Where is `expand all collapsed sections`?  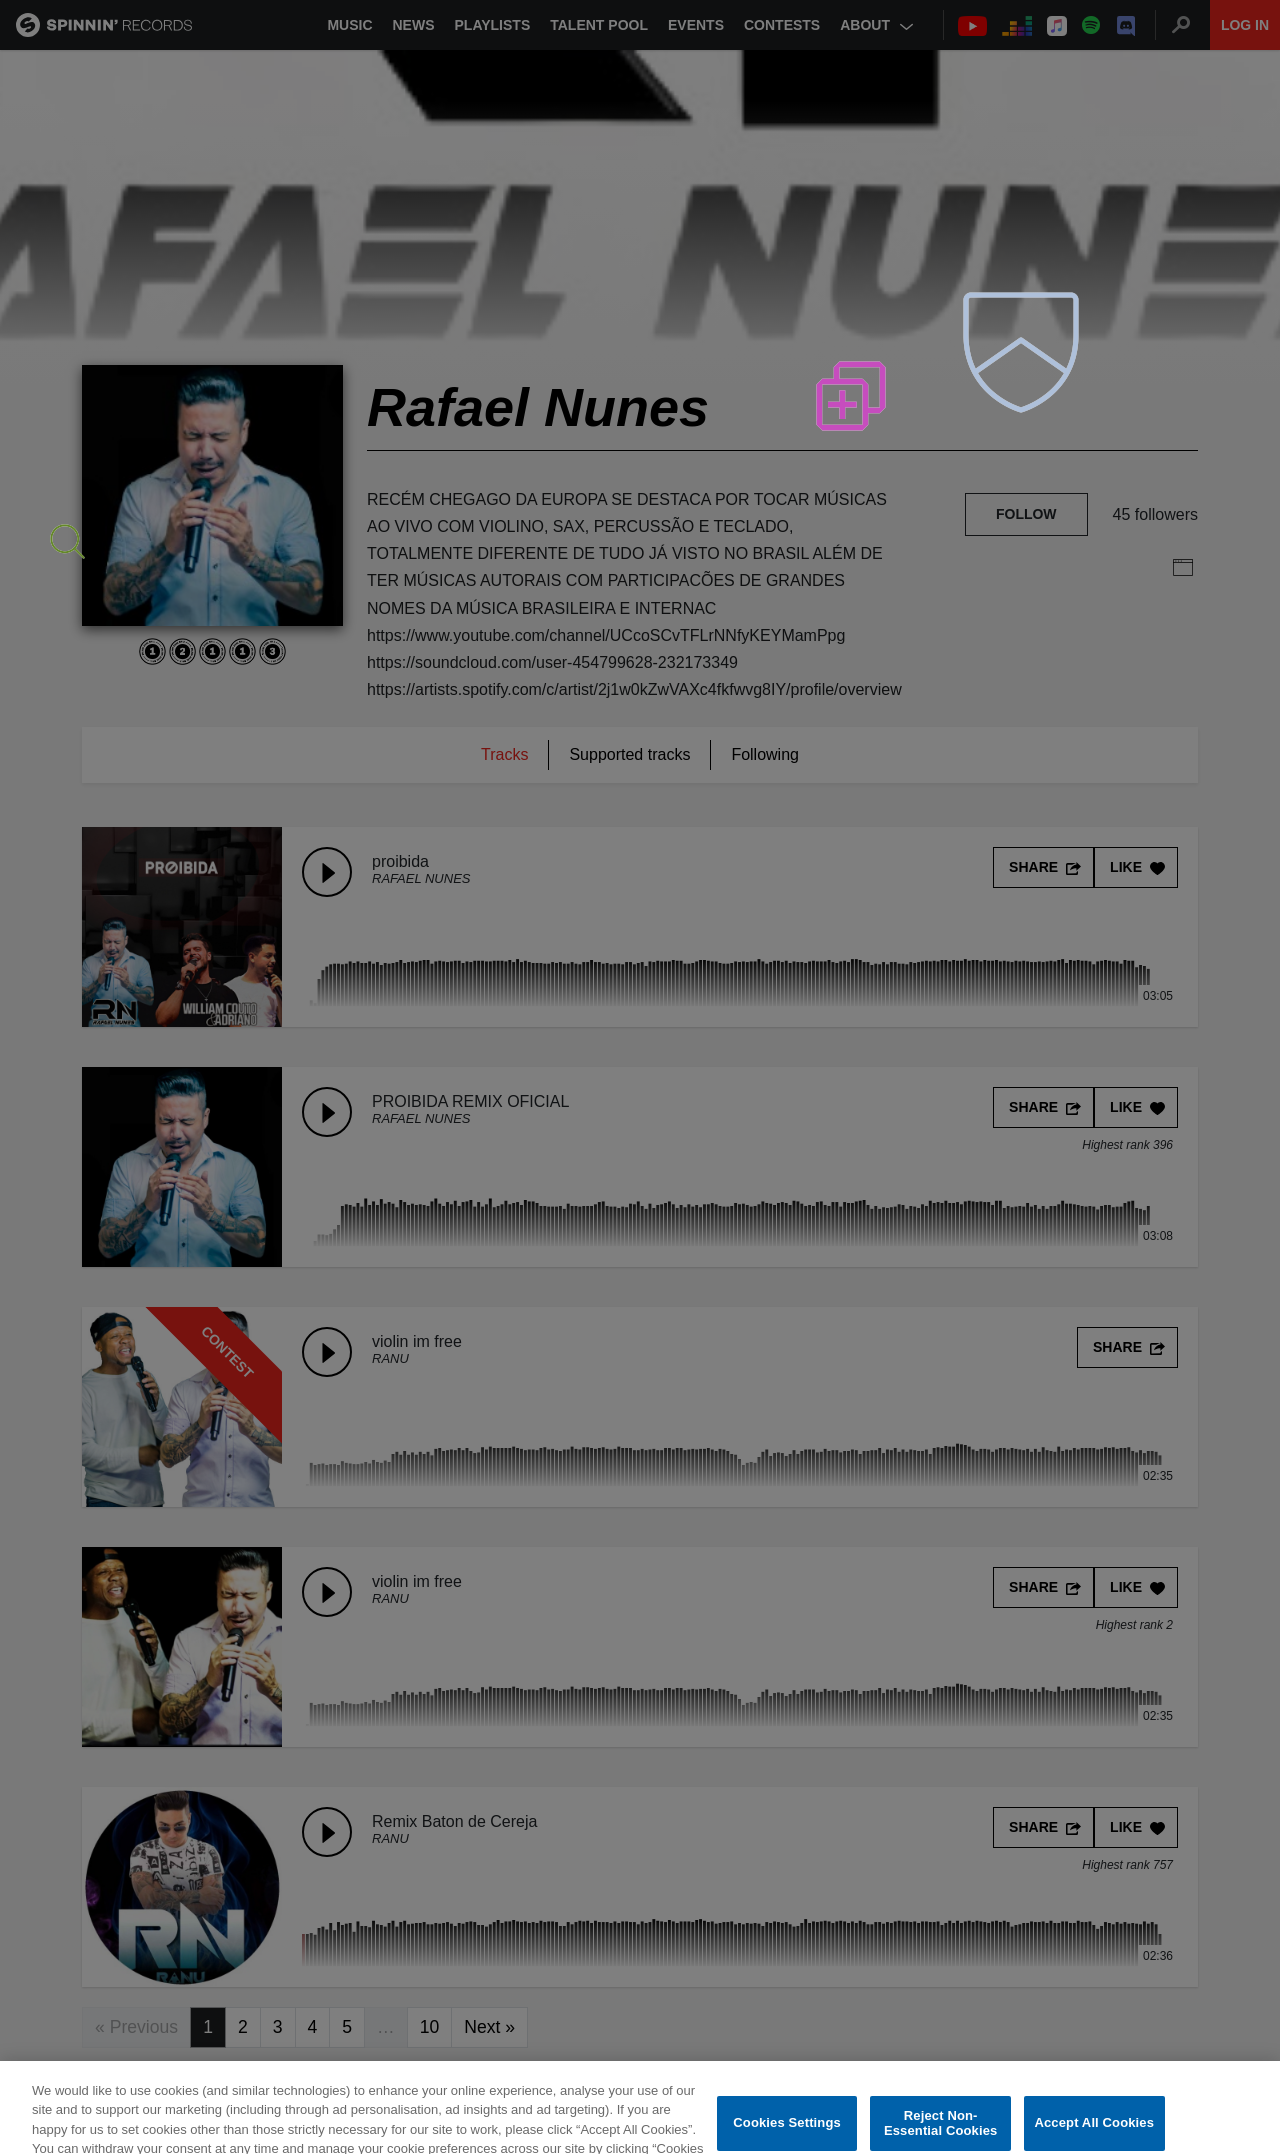 expand all collapsed sections is located at coordinates (851, 396).